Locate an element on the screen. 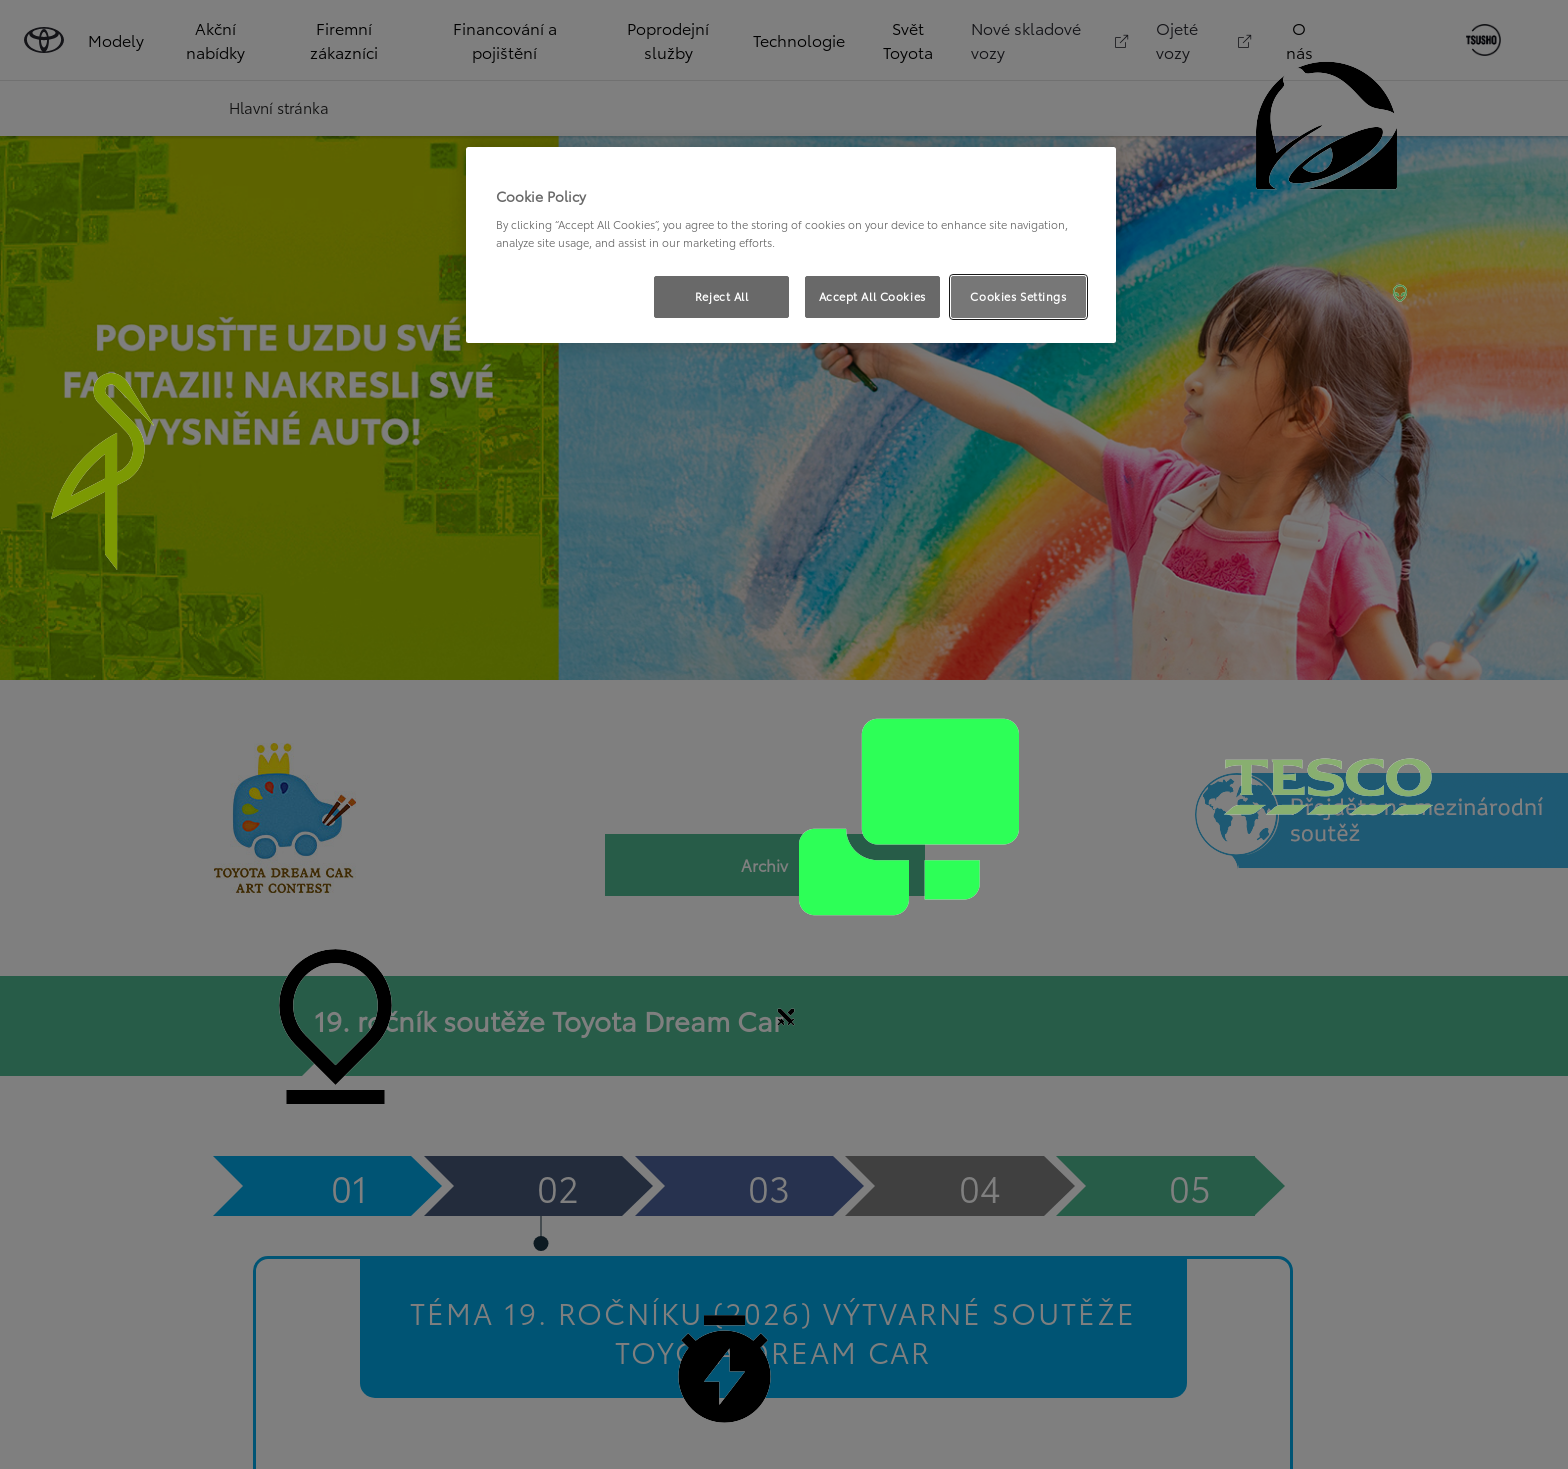 The width and height of the screenshot is (1568, 1469). start a quick timer or speed countdown is located at coordinates (724, 1371).